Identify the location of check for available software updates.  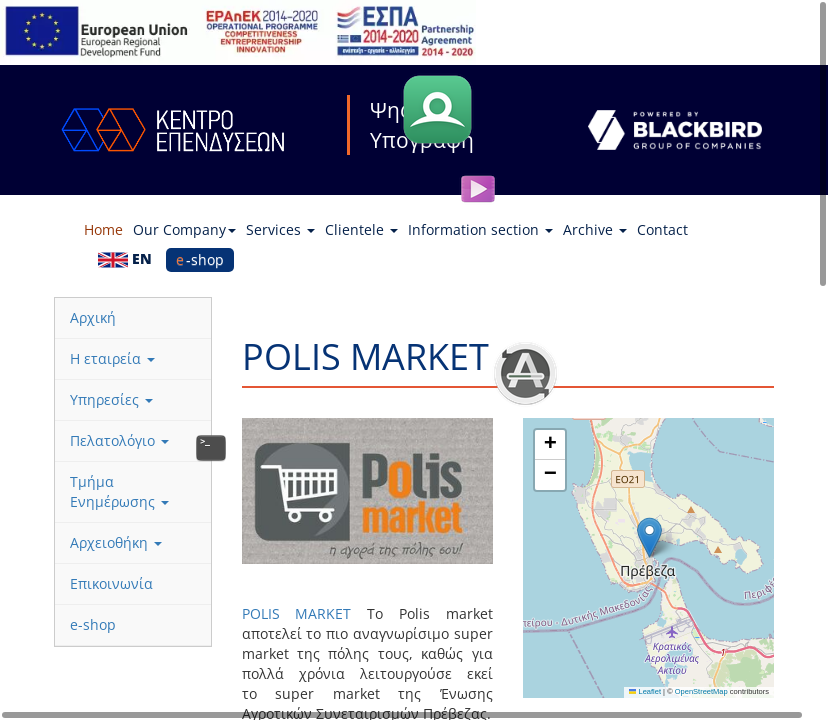
(525, 373).